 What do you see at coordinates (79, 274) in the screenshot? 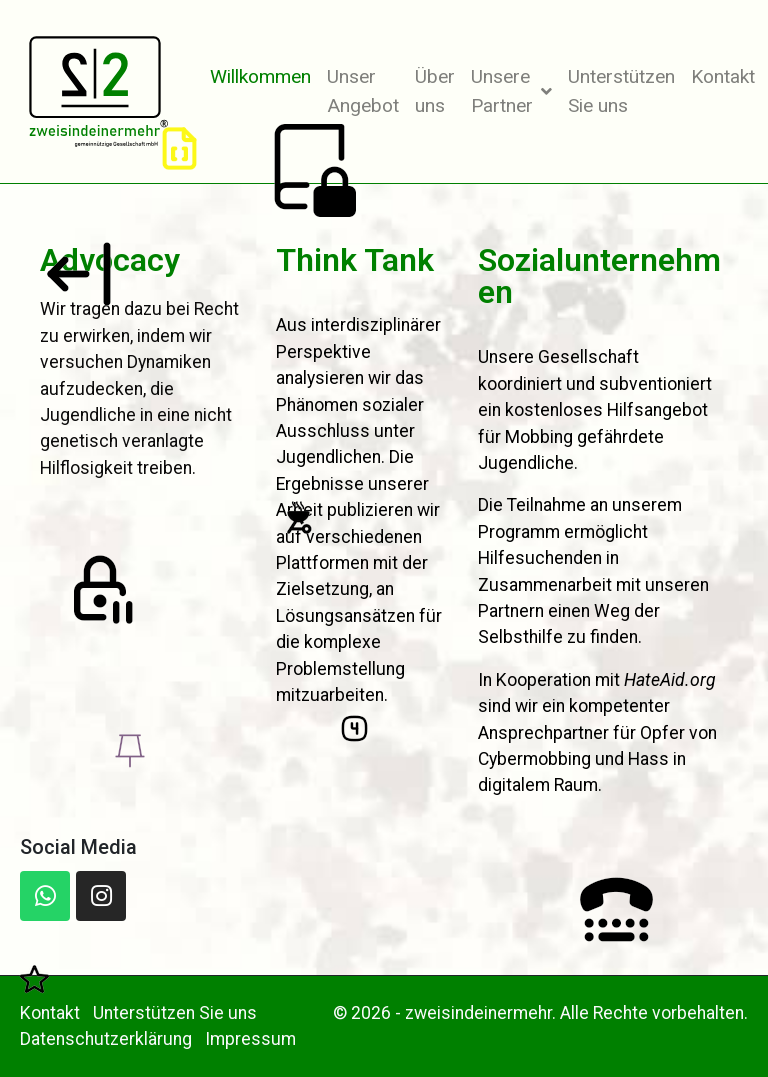
I see `collapse sidebar or panel` at bounding box center [79, 274].